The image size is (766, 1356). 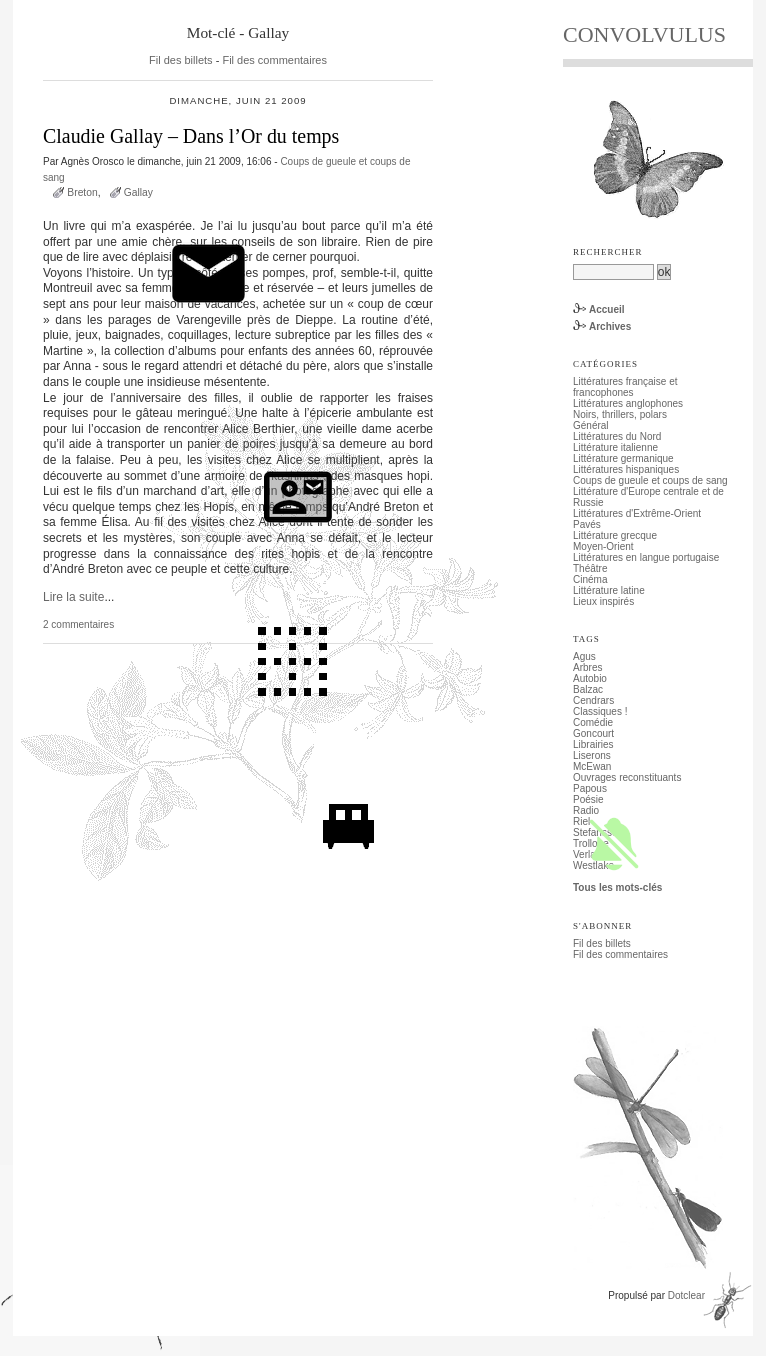 I want to click on access contact's email information, so click(x=298, y=497).